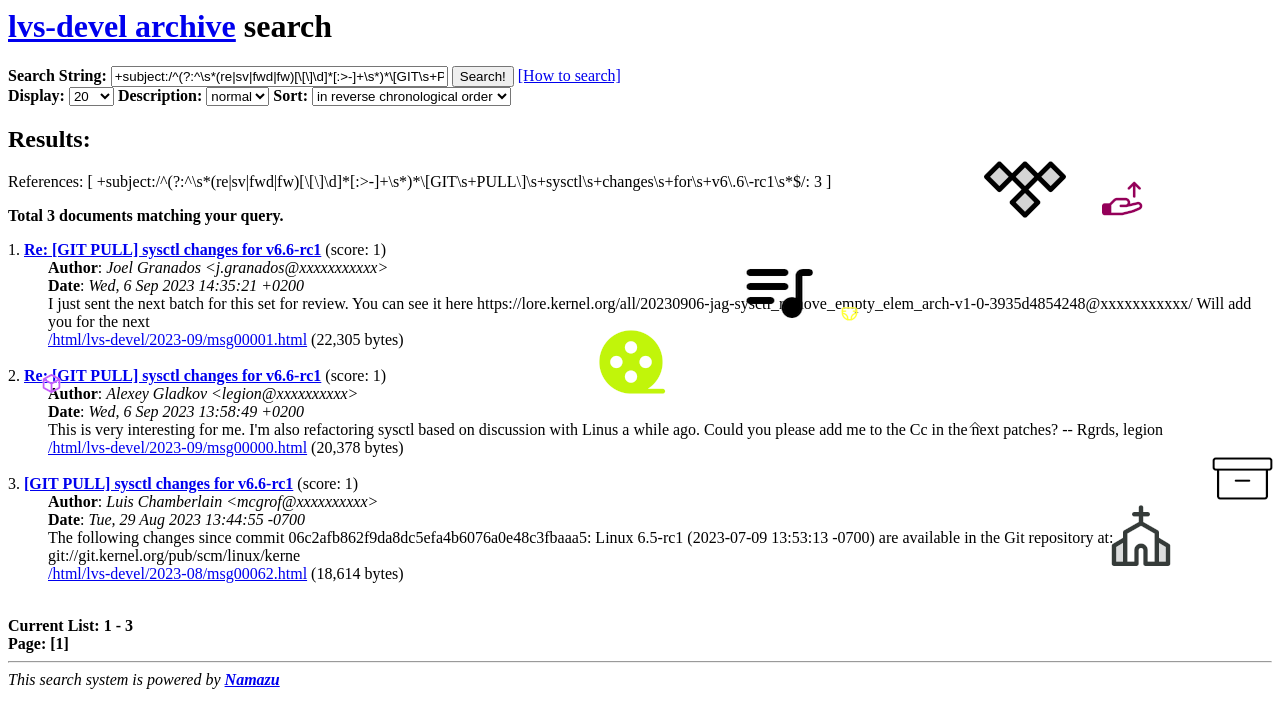 The image size is (1280, 720). What do you see at coordinates (1141, 539) in the screenshot?
I see `view nearby churches or places of worship` at bounding box center [1141, 539].